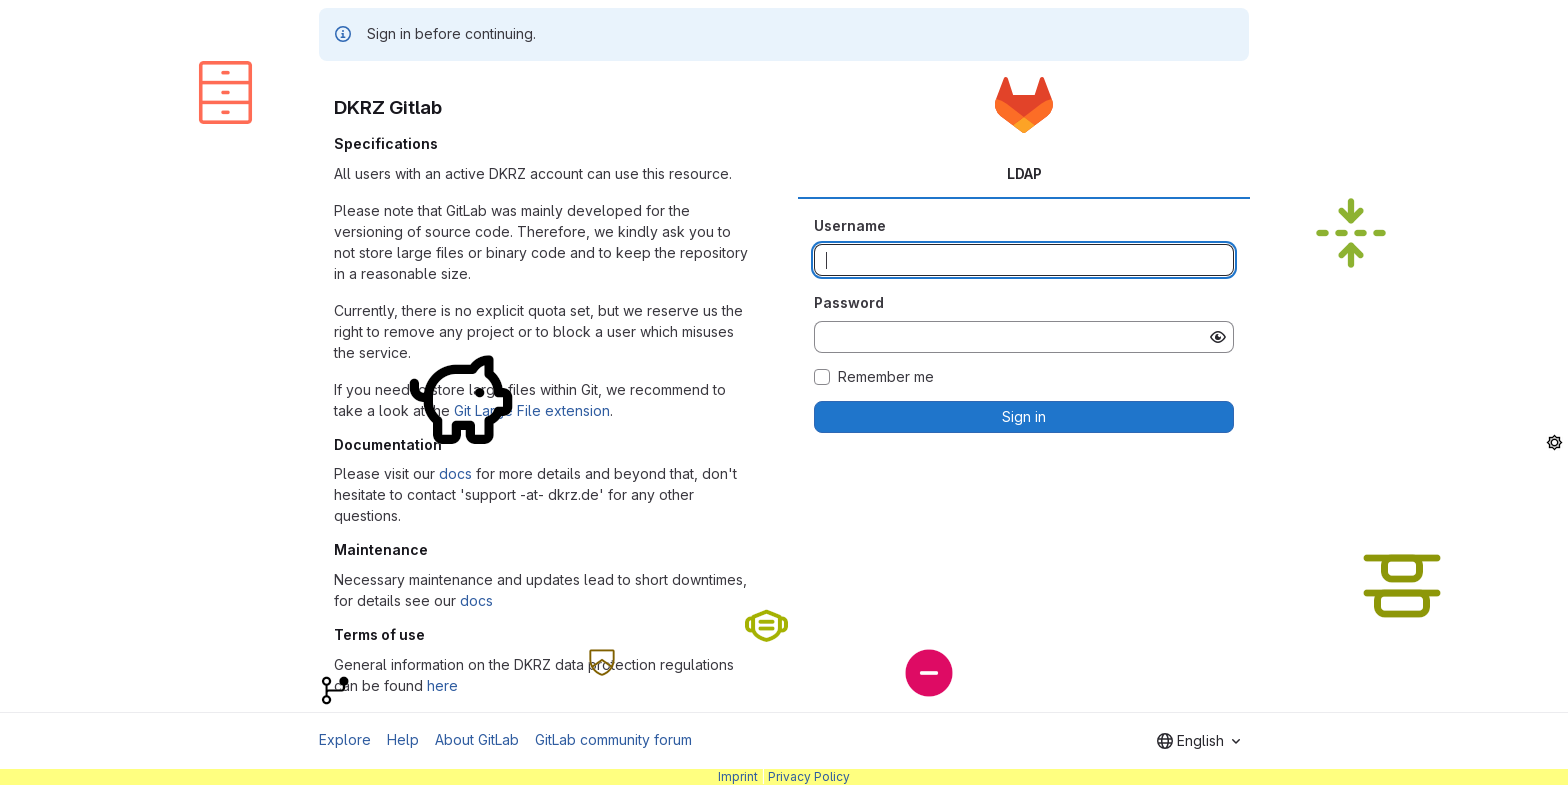 This screenshot has height=785, width=1568. What do you see at coordinates (766, 626) in the screenshot?
I see `indicates mask required or health safety guidelines` at bounding box center [766, 626].